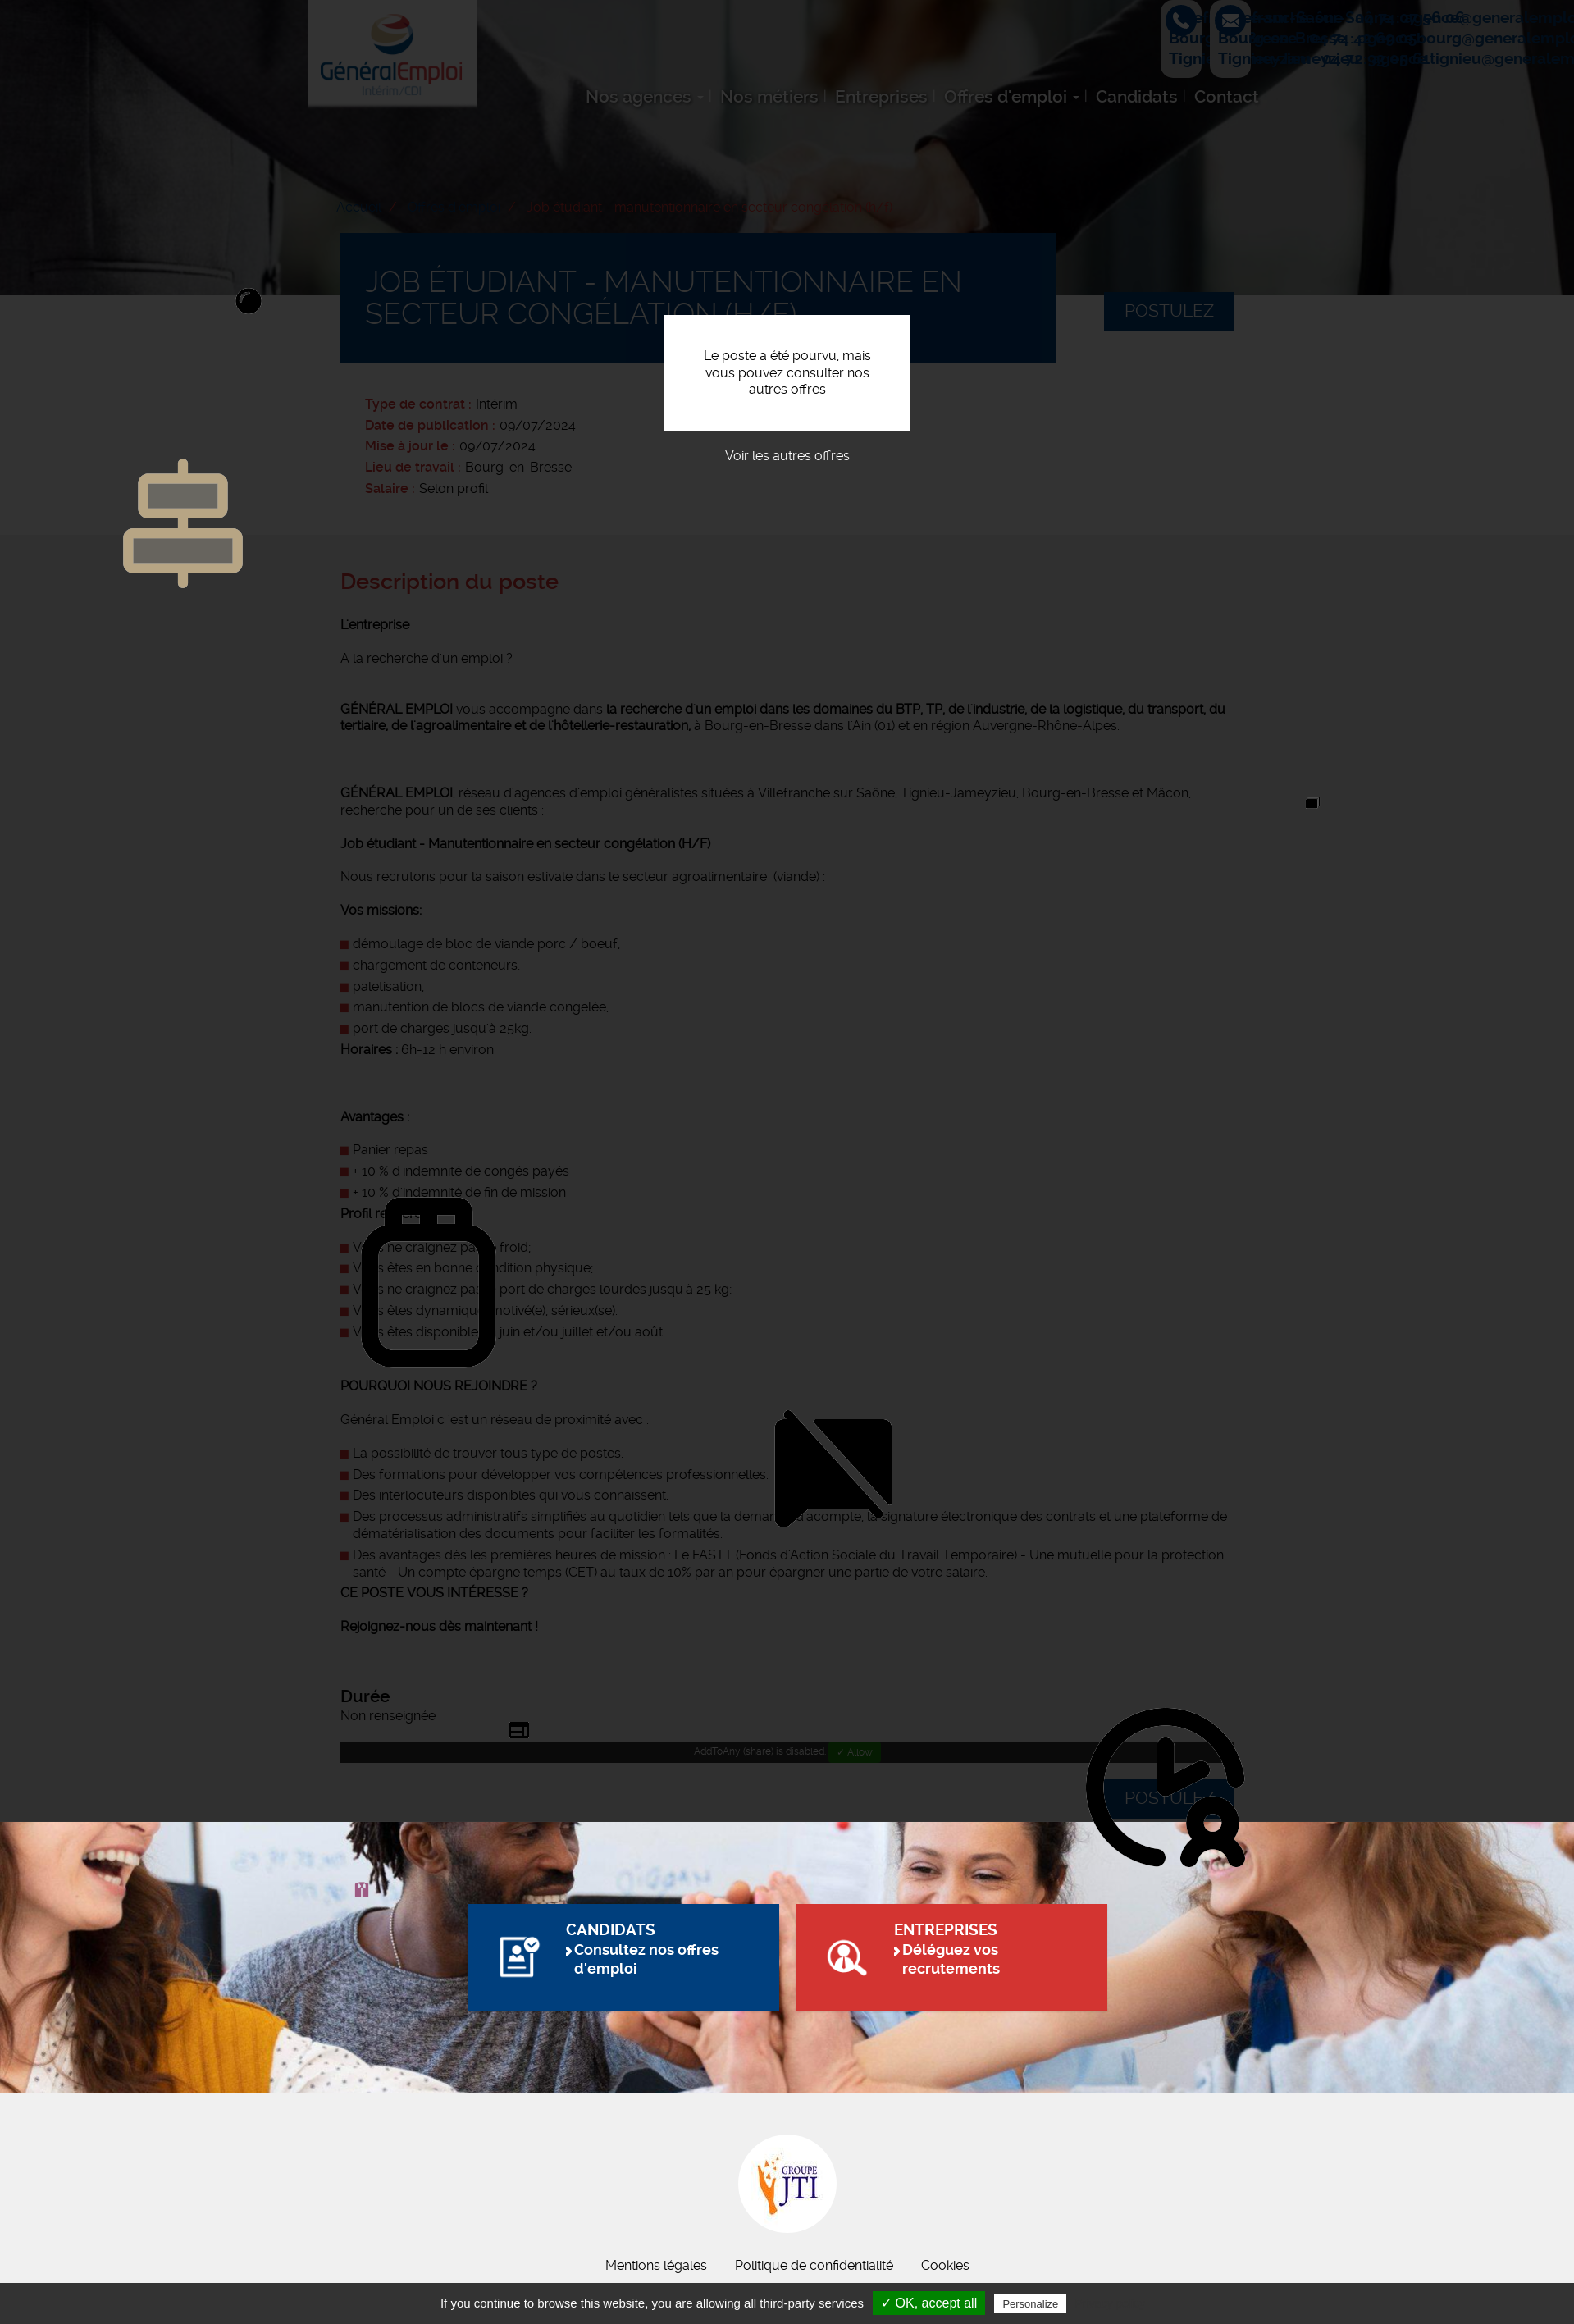 The width and height of the screenshot is (1574, 2324). What do you see at coordinates (428, 1282) in the screenshot?
I see `store or manage saved items` at bounding box center [428, 1282].